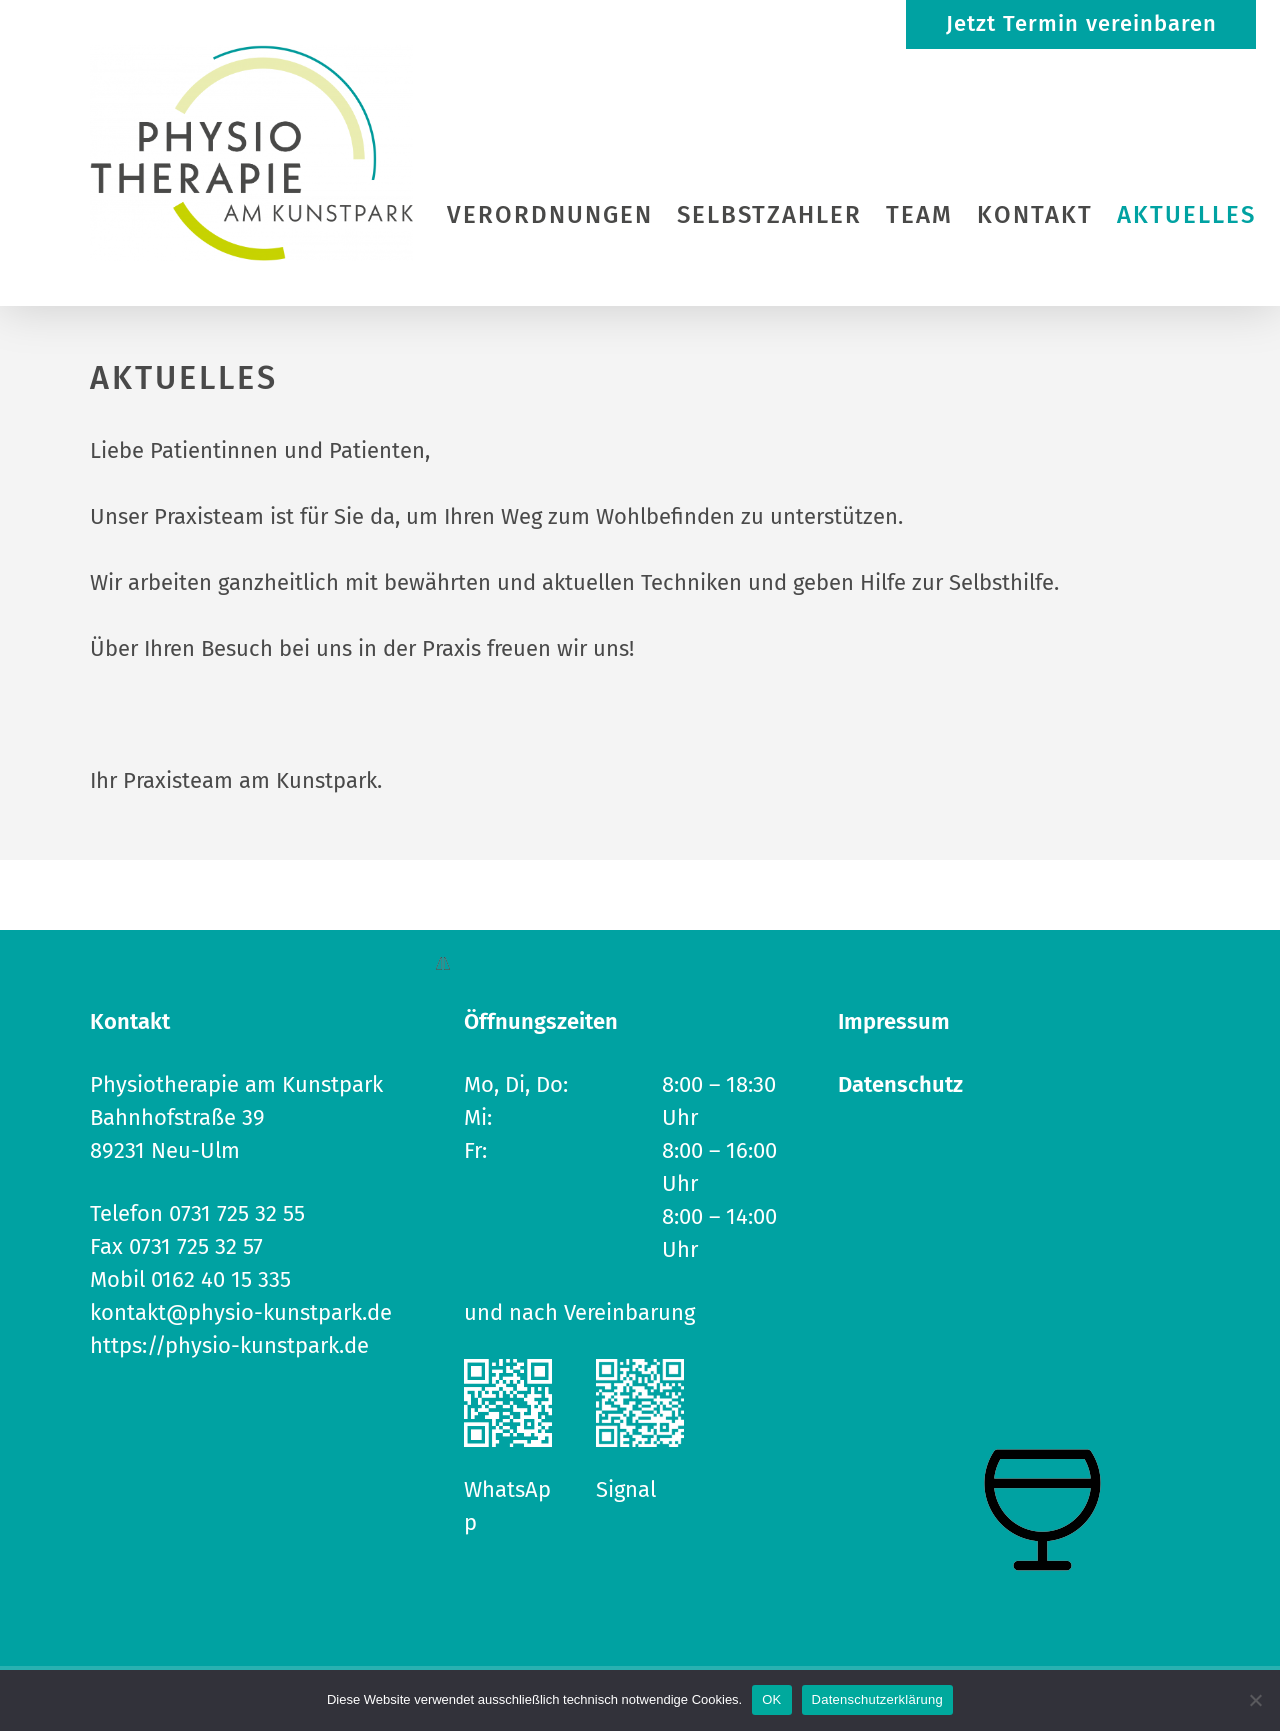 The width and height of the screenshot is (1280, 1731). What do you see at coordinates (443, 964) in the screenshot?
I see `flip image horizontally` at bounding box center [443, 964].